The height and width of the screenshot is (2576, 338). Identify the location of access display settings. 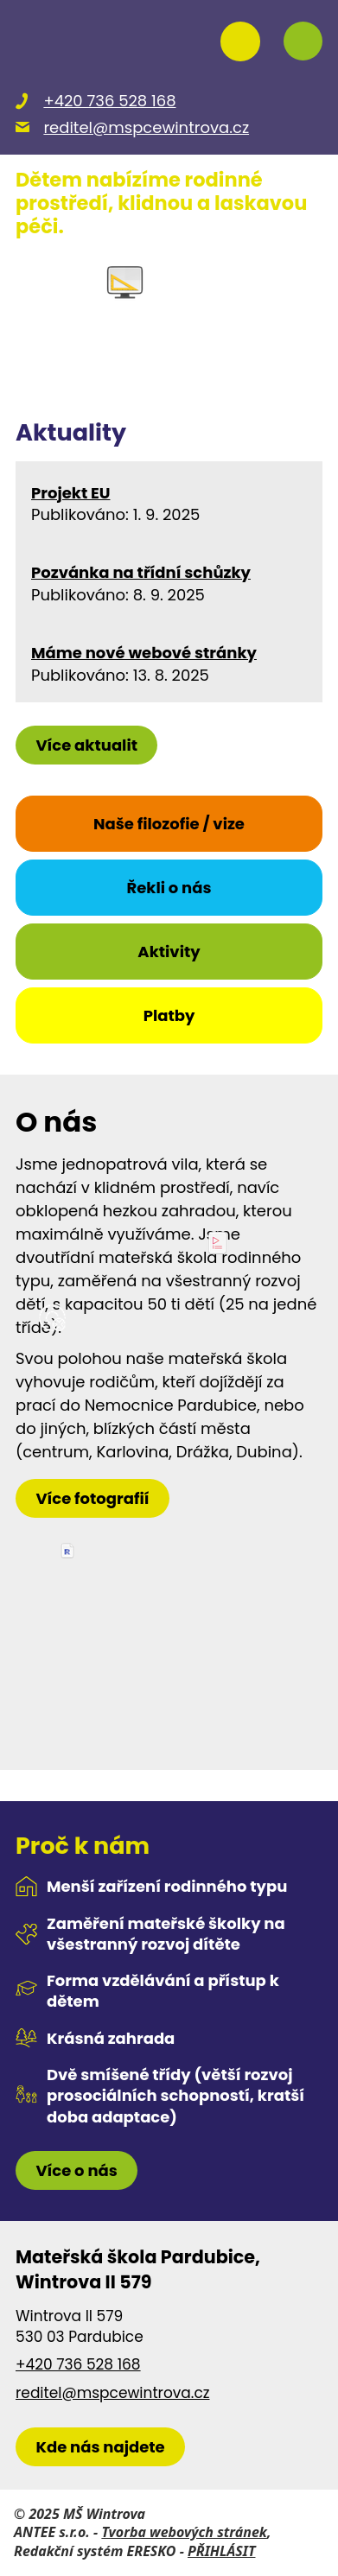
(124, 282).